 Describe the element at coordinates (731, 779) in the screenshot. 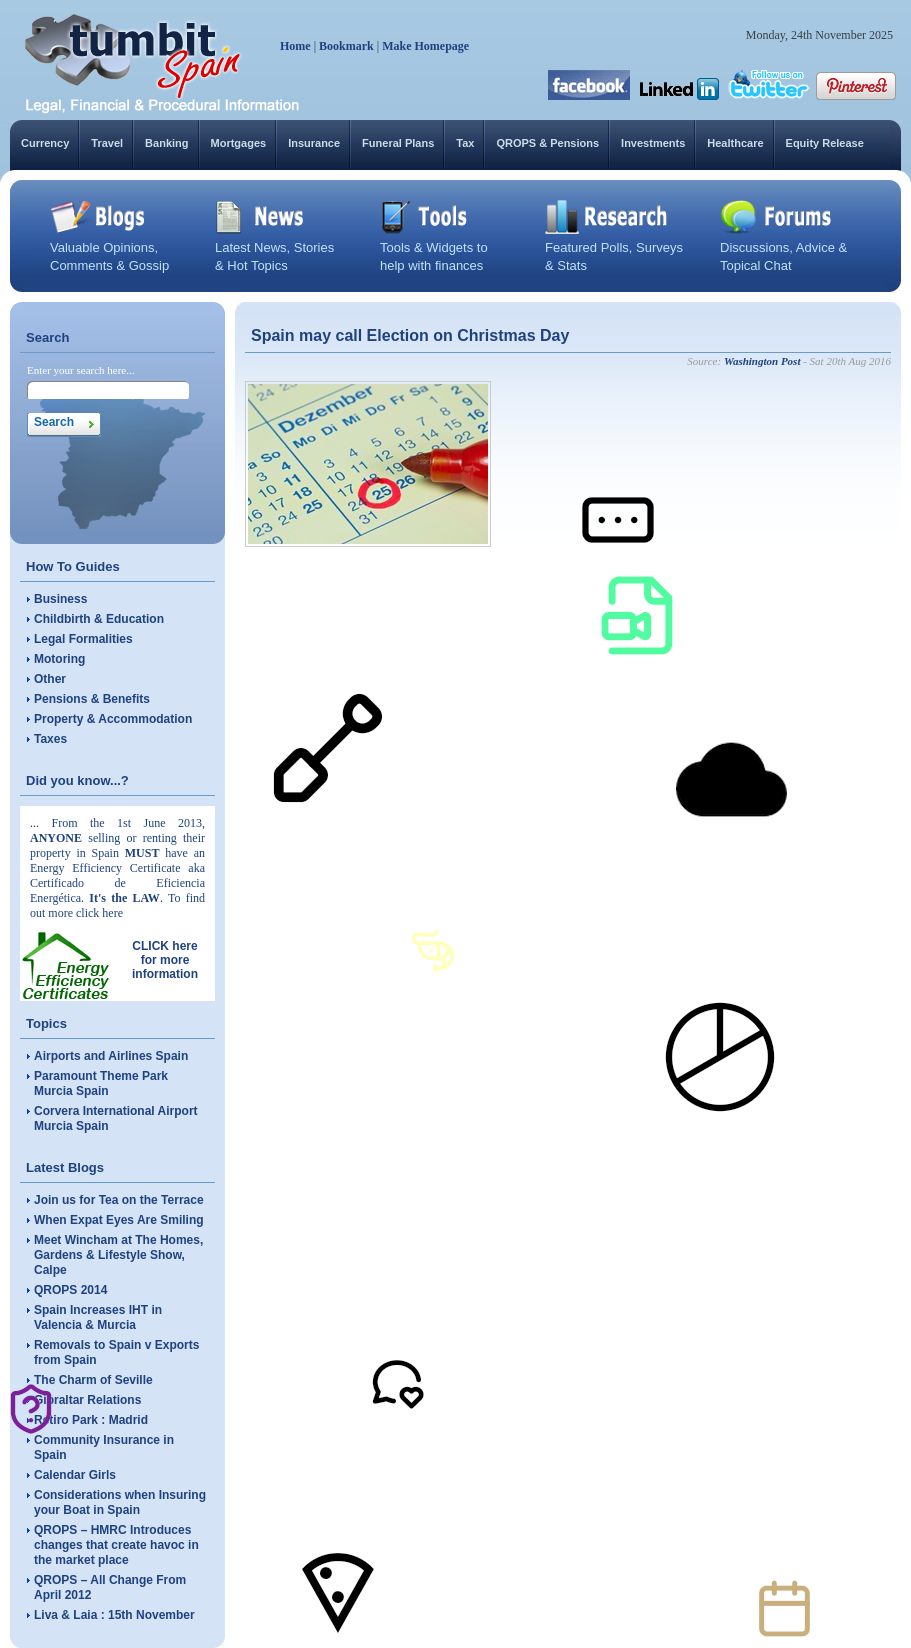

I see `indicates cloudy weather conditions` at that location.